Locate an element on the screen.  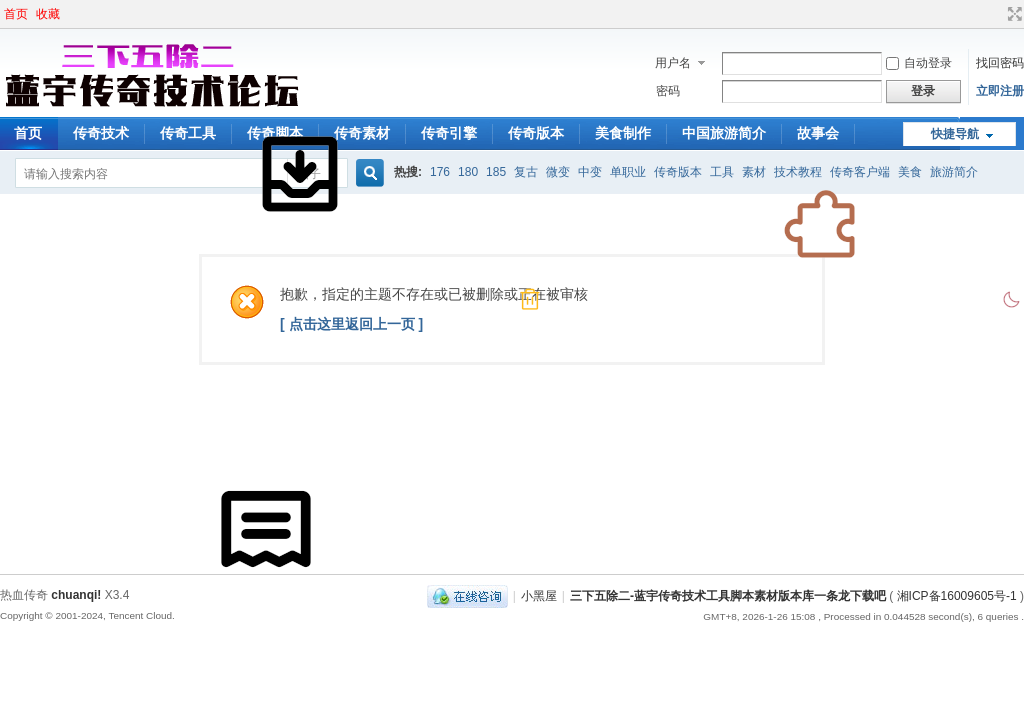
toggle dark mode or night theme is located at coordinates (1011, 300).